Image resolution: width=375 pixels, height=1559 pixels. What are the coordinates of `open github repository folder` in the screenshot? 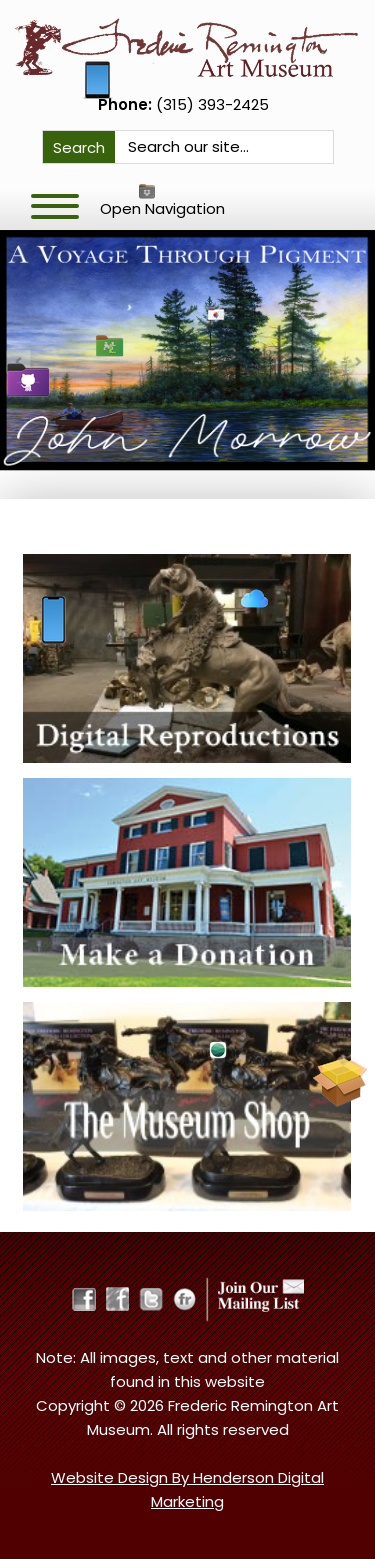 It's located at (28, 381).